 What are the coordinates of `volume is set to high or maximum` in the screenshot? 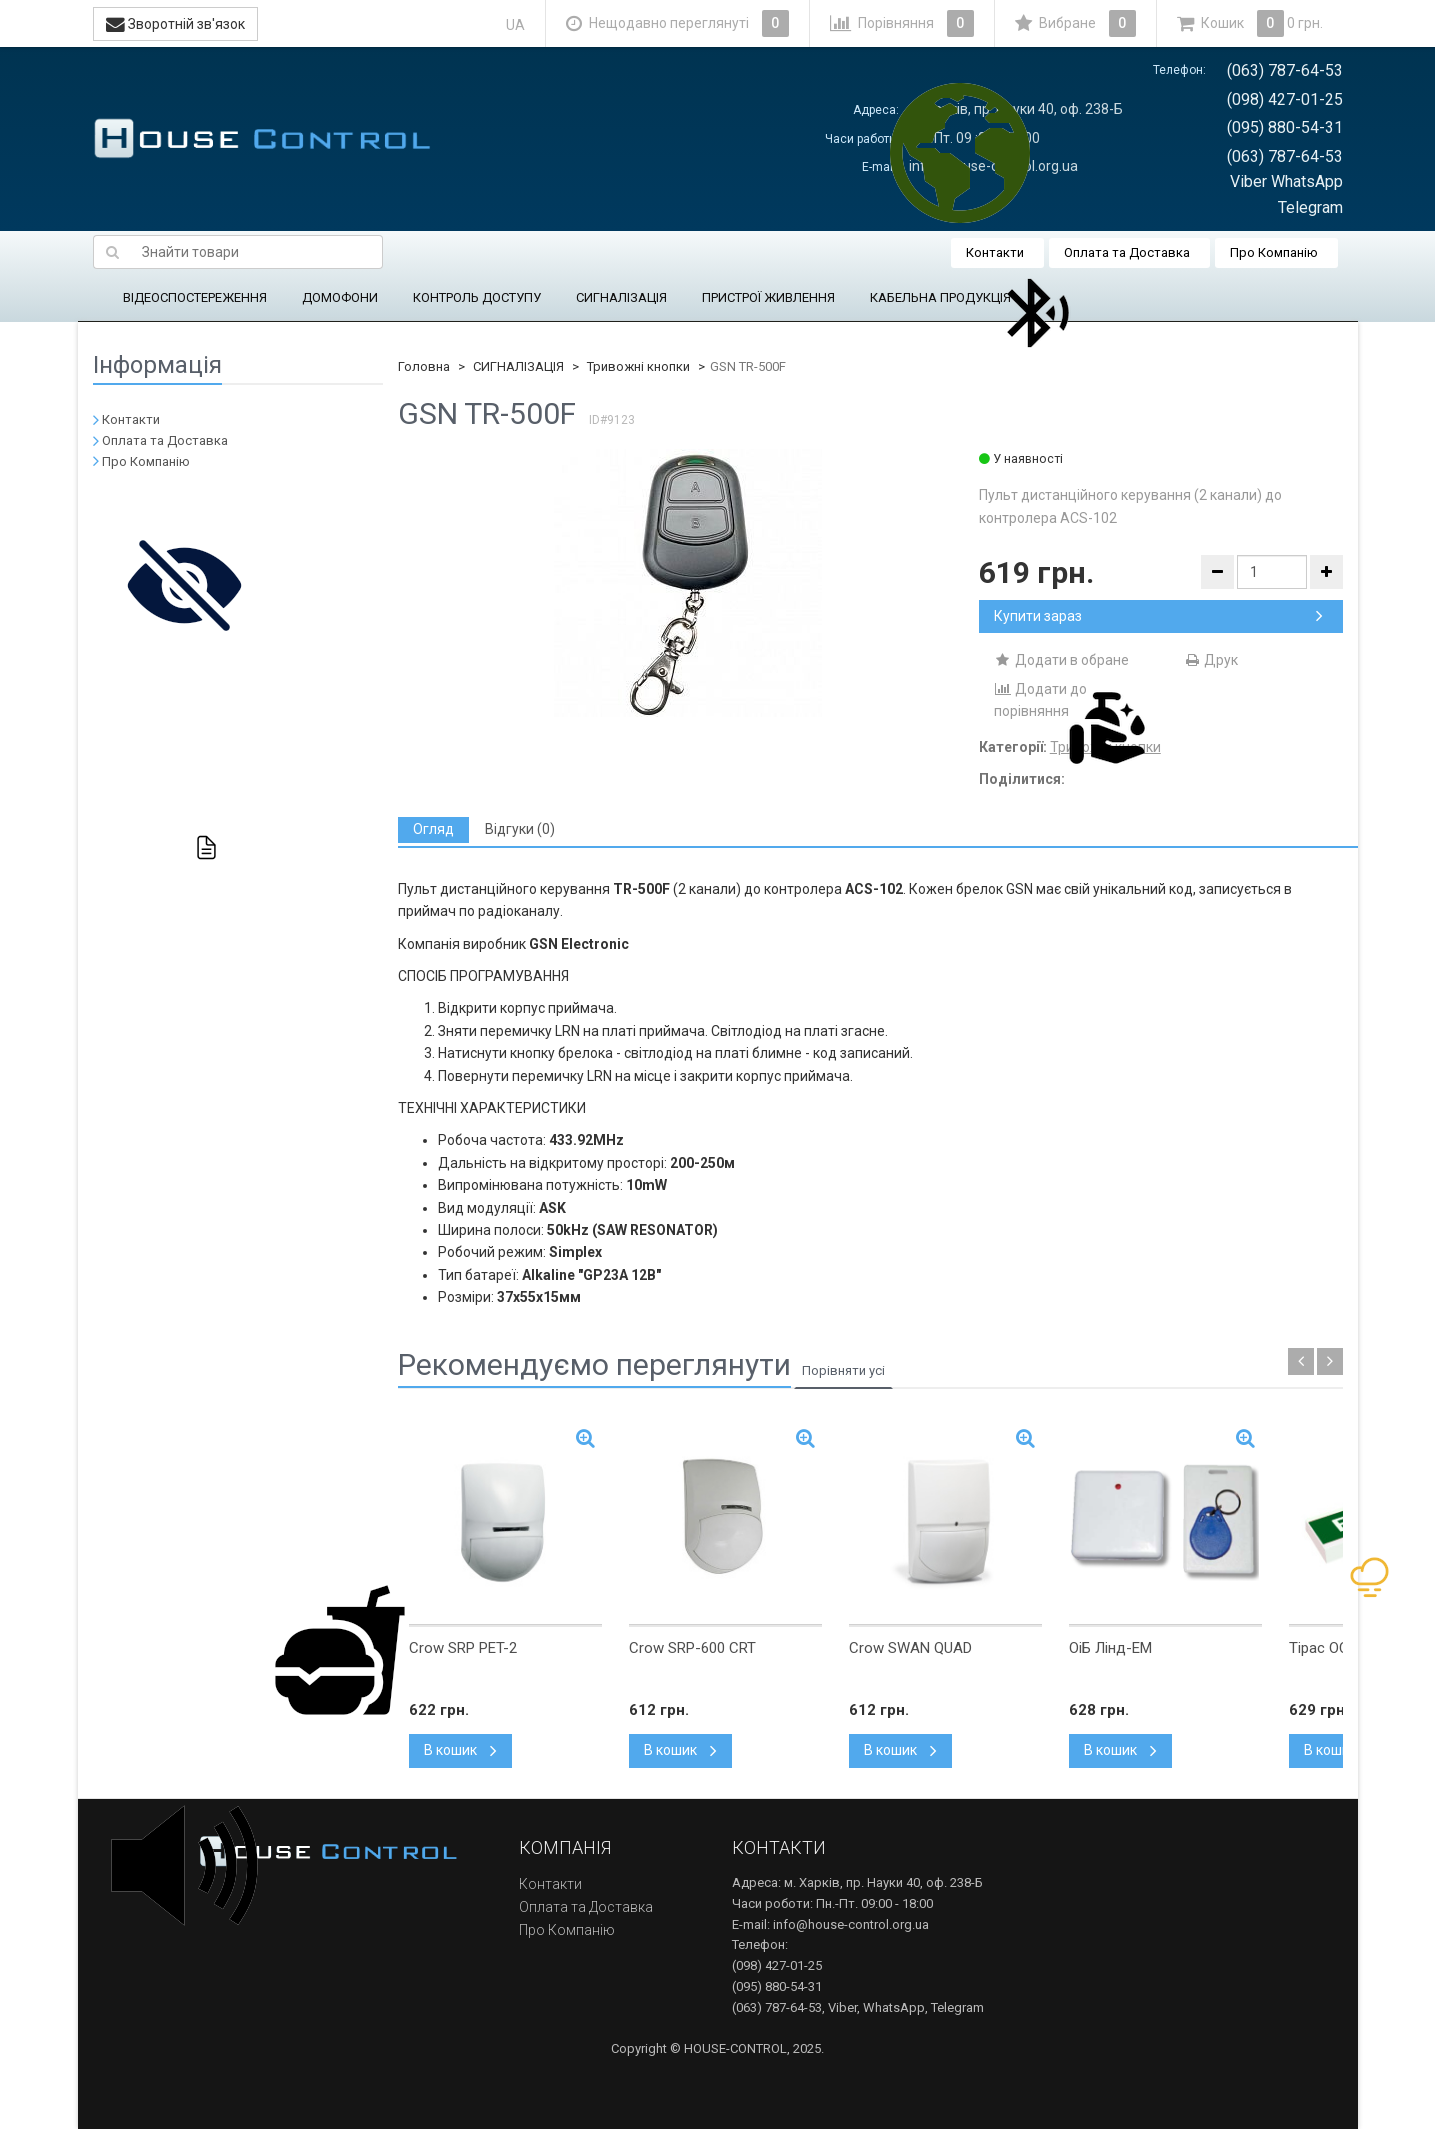 It's located at (184, 1865).